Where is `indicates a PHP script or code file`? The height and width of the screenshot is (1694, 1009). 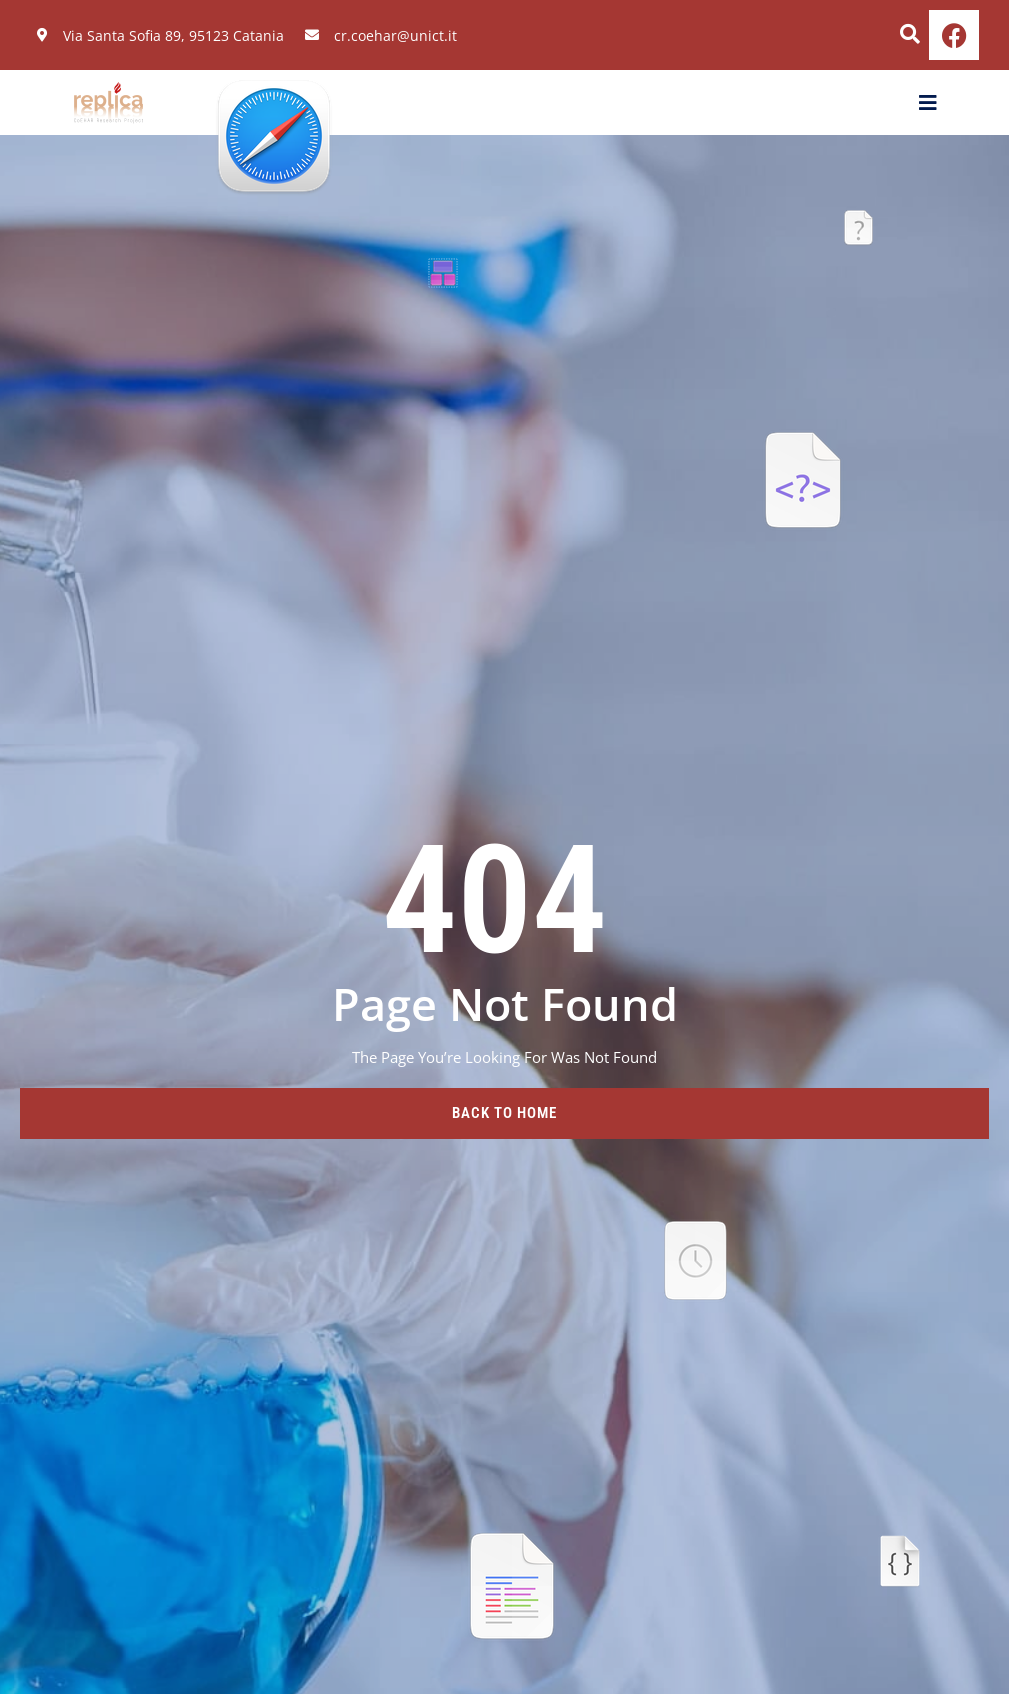 indicates a PHP script or code file is located at coordinates (803, 480).